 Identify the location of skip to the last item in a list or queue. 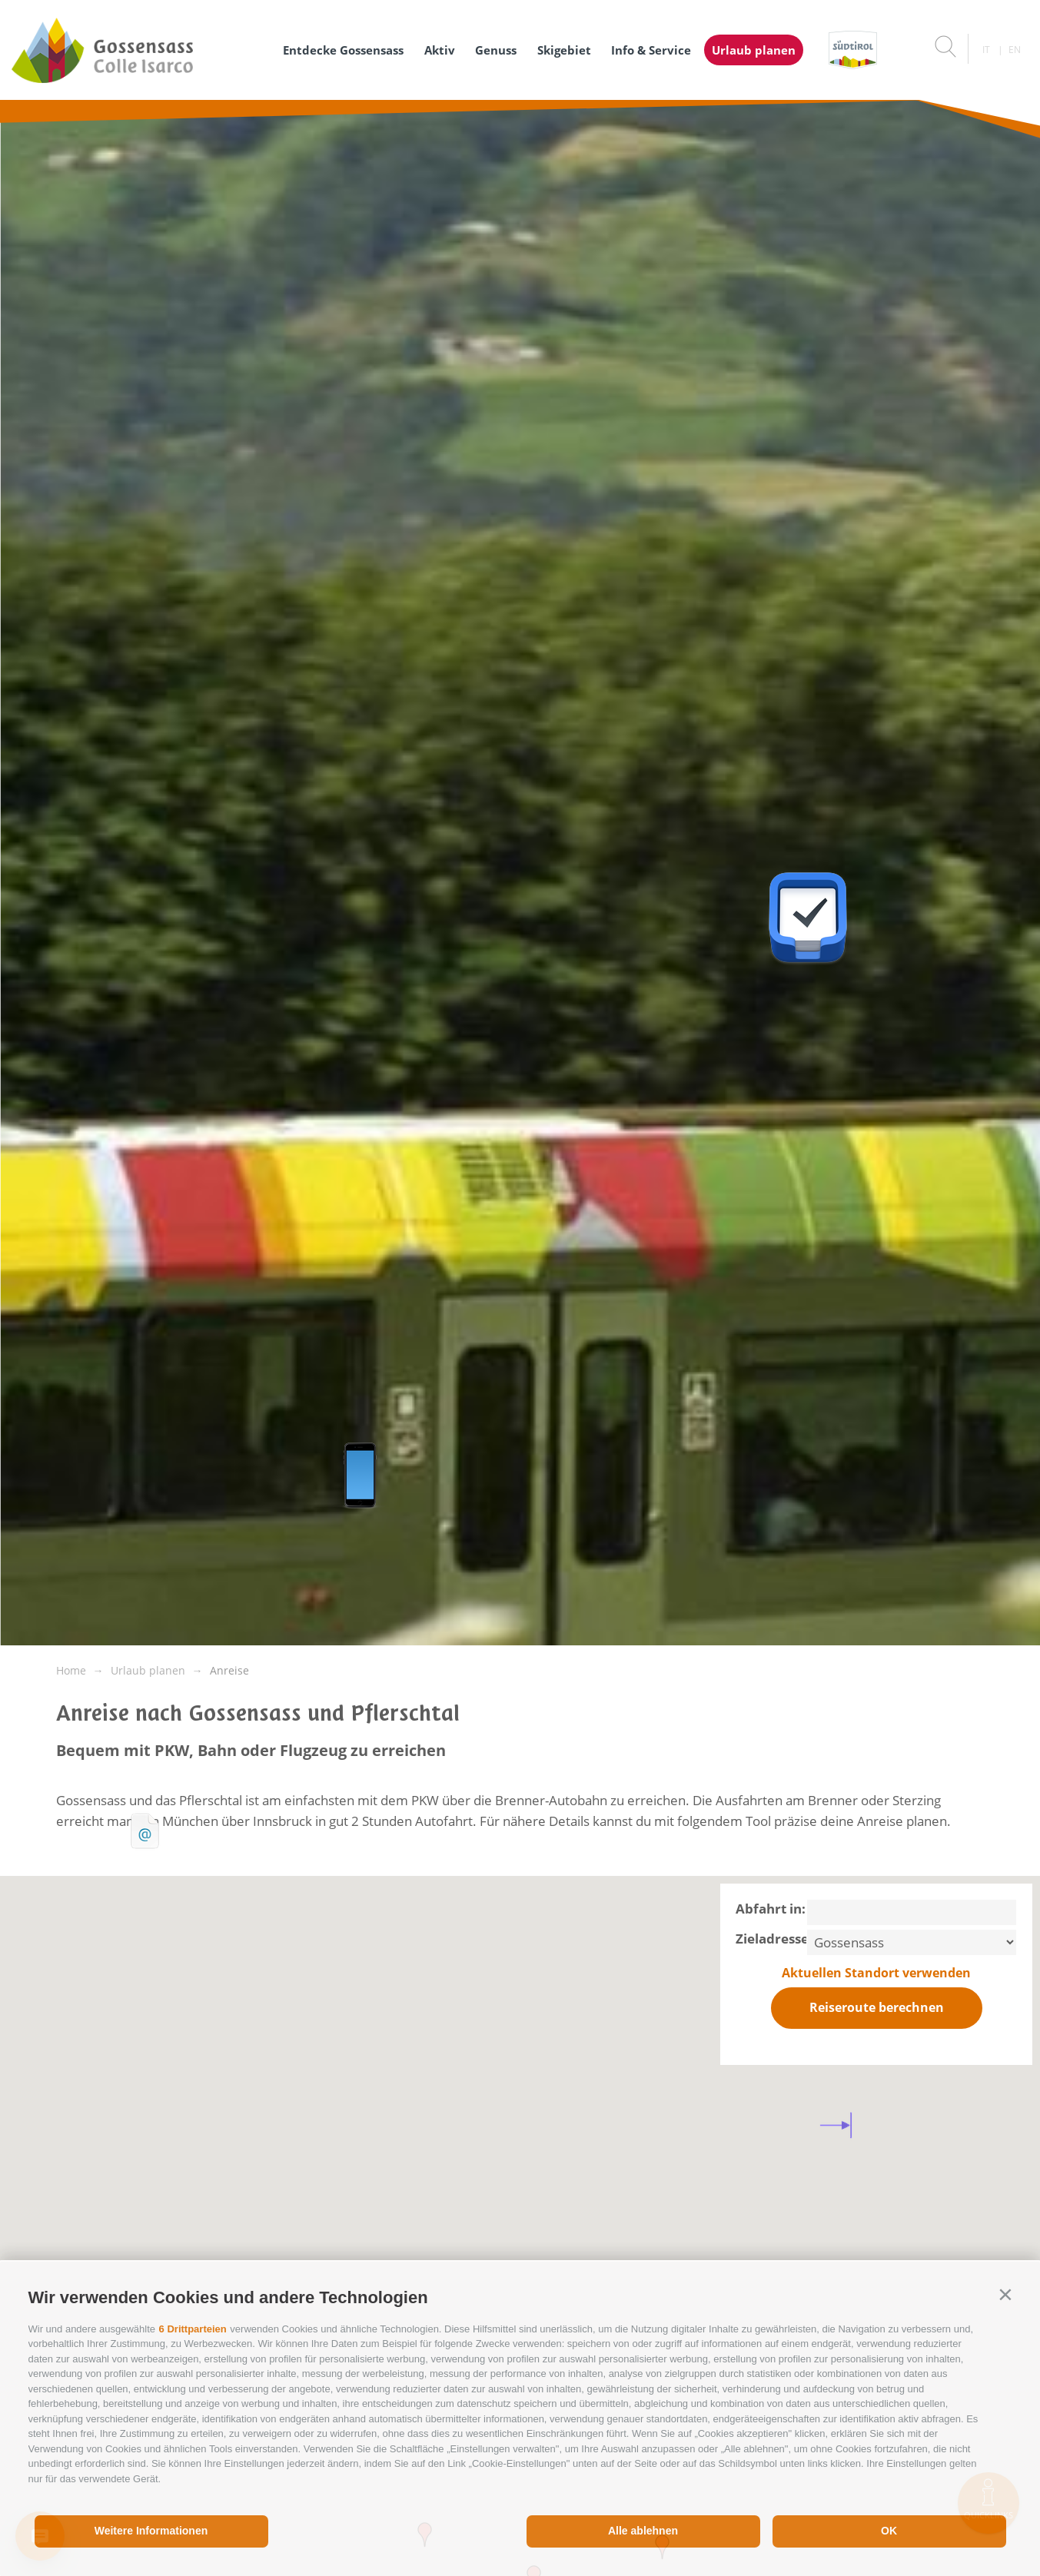
(836, 2125).